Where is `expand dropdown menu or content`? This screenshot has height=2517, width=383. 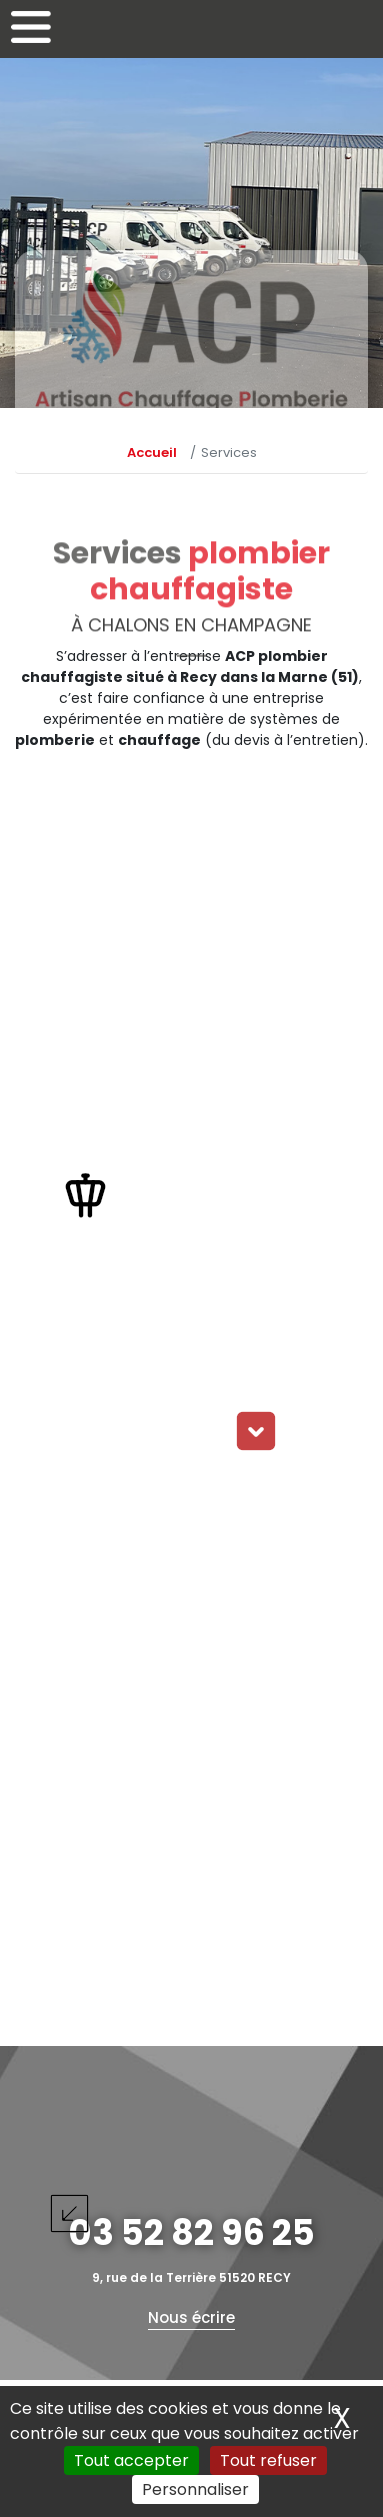
expand dropdown menu or content is located at coordinates (256, 1431).